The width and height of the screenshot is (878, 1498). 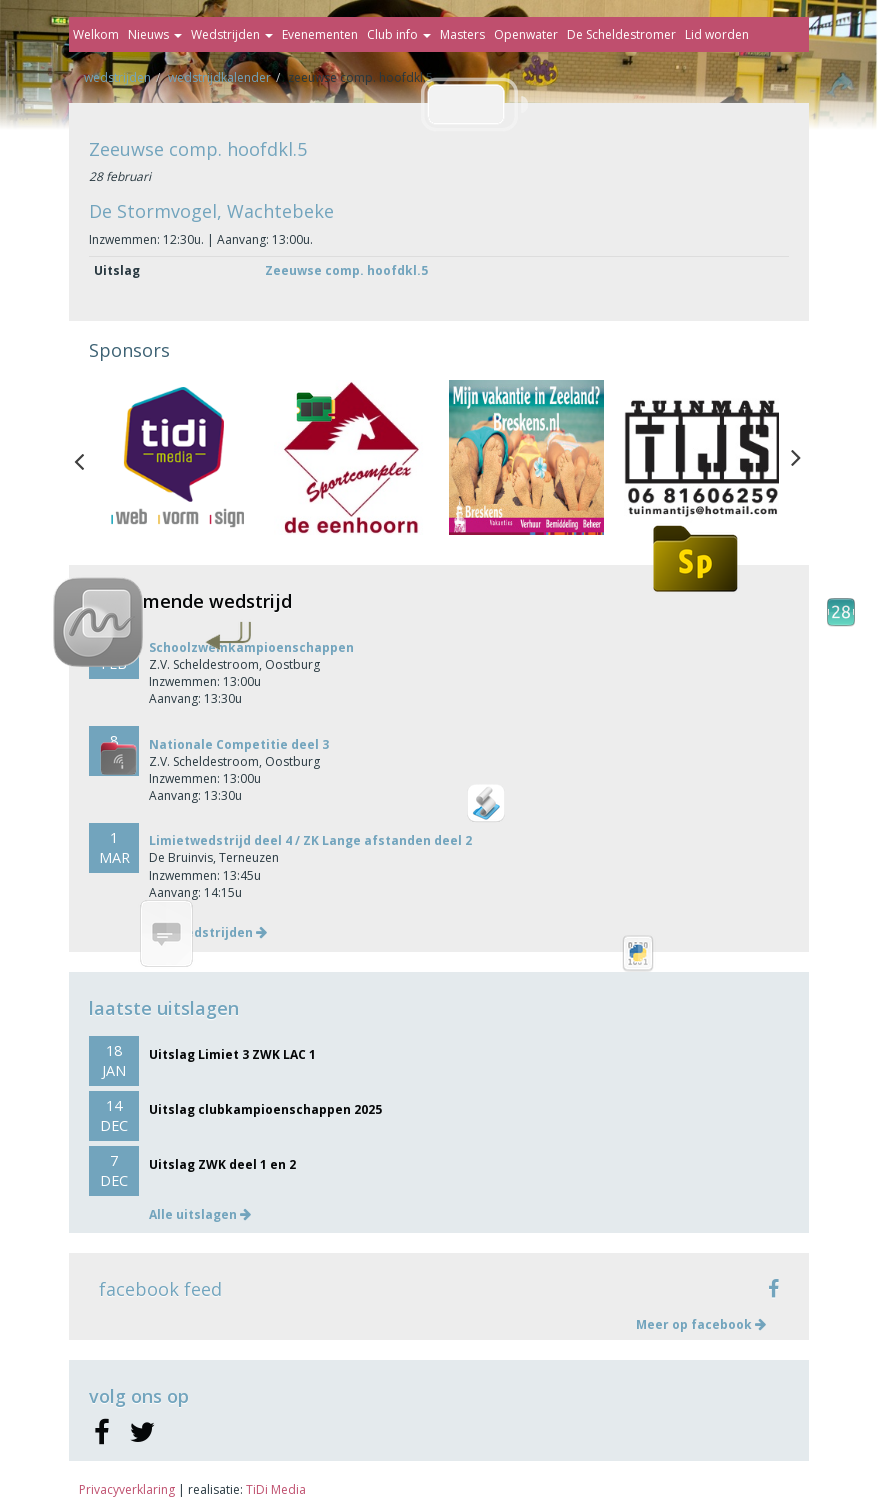 What do you see at coordinates (638, 953) in the screenshot?
I see `python bytecode file (.pyc)` at bounding box center [638, 953].